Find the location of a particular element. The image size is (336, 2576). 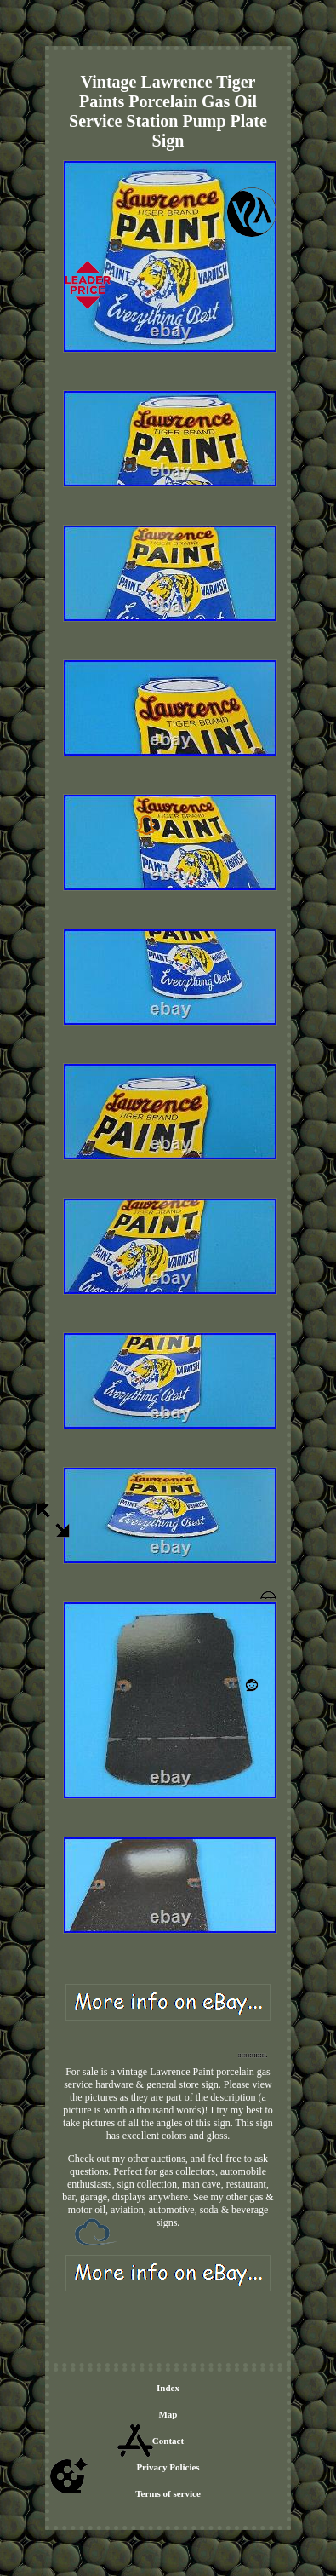

expand content to fullscreen is located at coordinates (53, 1521).